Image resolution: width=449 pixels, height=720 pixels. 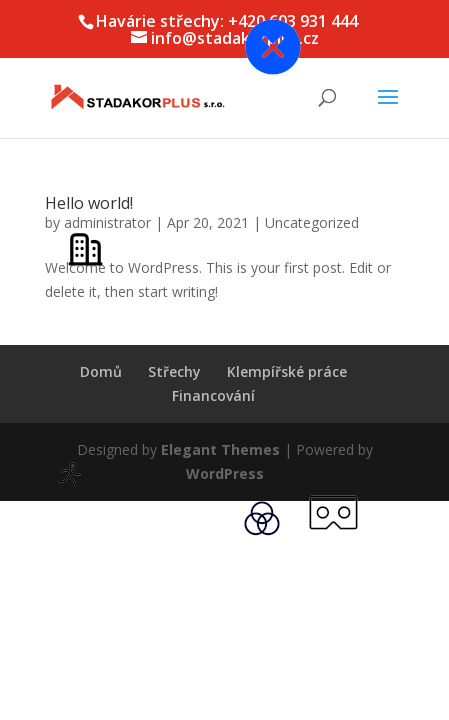 What do you see at coordinates (333, 512) in the screenshot?
I see `launch VR or virtual reality mode` at bounding box center [333, 512].